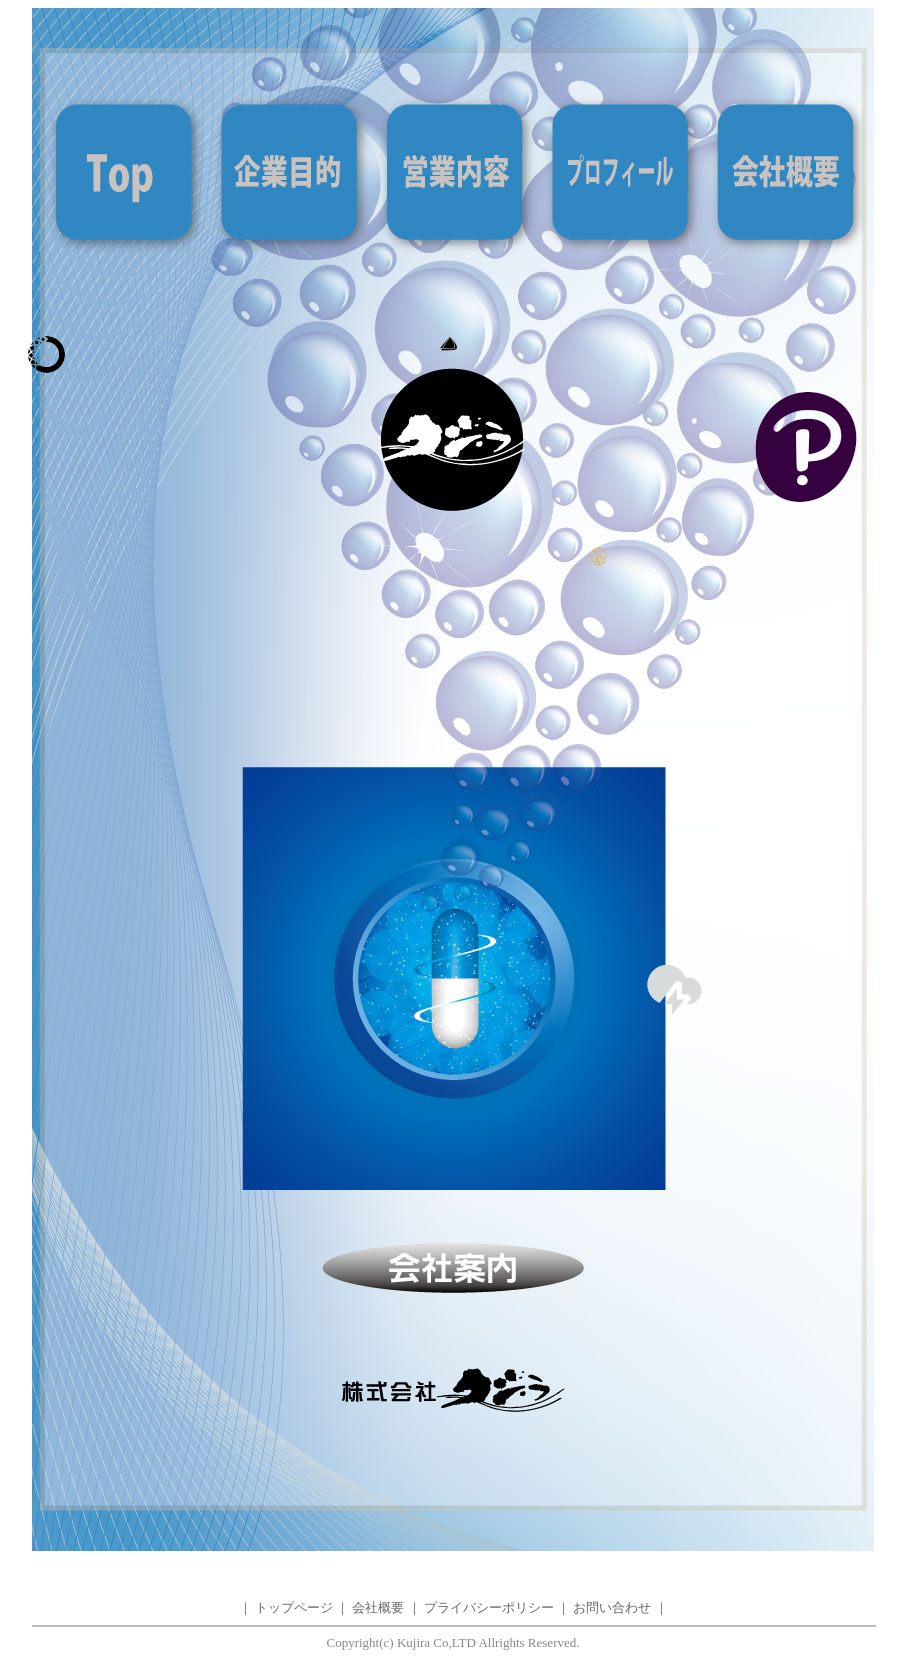  What do you see at coordinates (806, 447) in the screenshot?
I see `pearson education platform logo` at bounding box center [806, 447].